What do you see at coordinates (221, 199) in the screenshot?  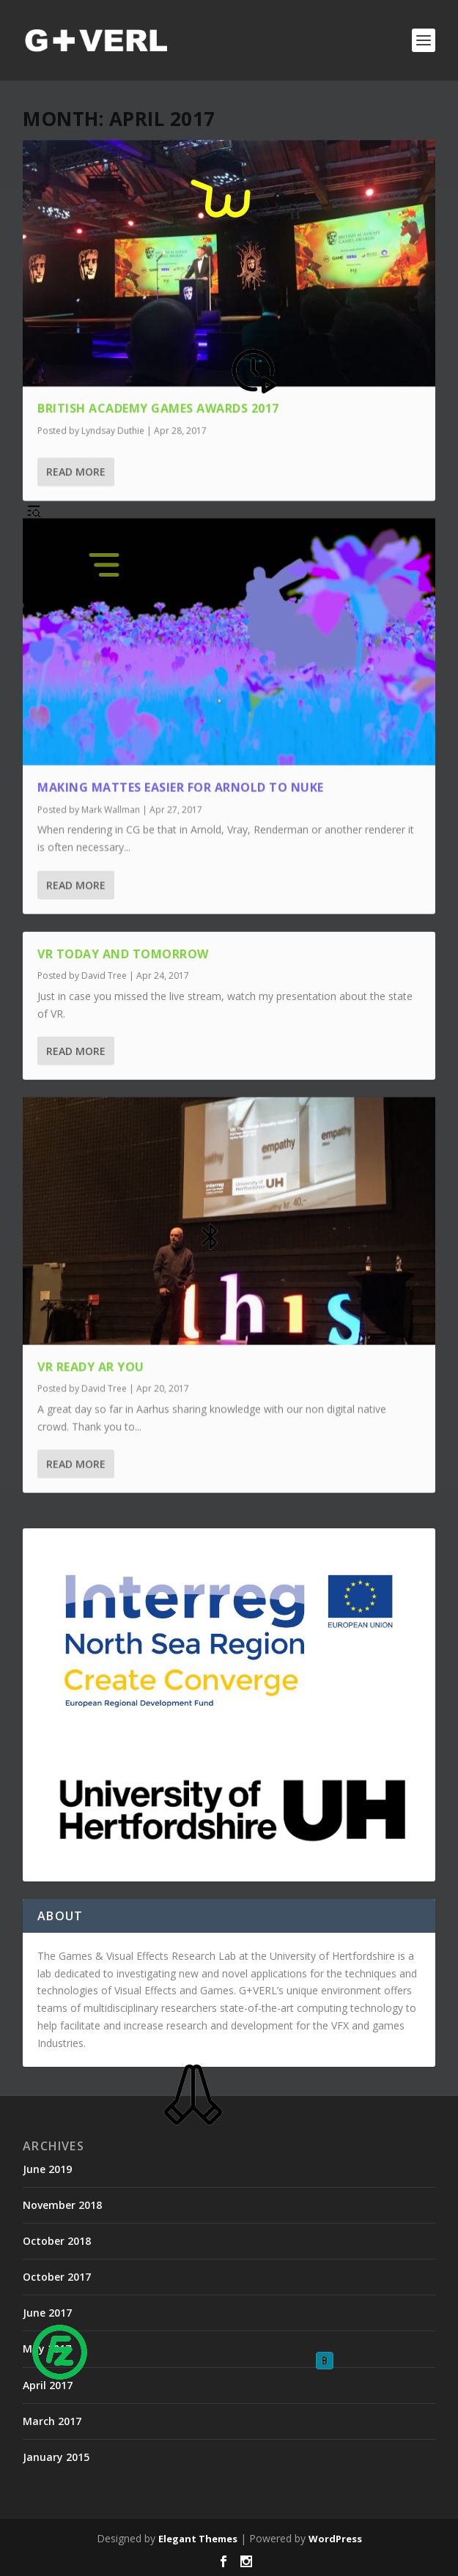 I see `open the Wish shopping app` at bounding box center [221, 199].